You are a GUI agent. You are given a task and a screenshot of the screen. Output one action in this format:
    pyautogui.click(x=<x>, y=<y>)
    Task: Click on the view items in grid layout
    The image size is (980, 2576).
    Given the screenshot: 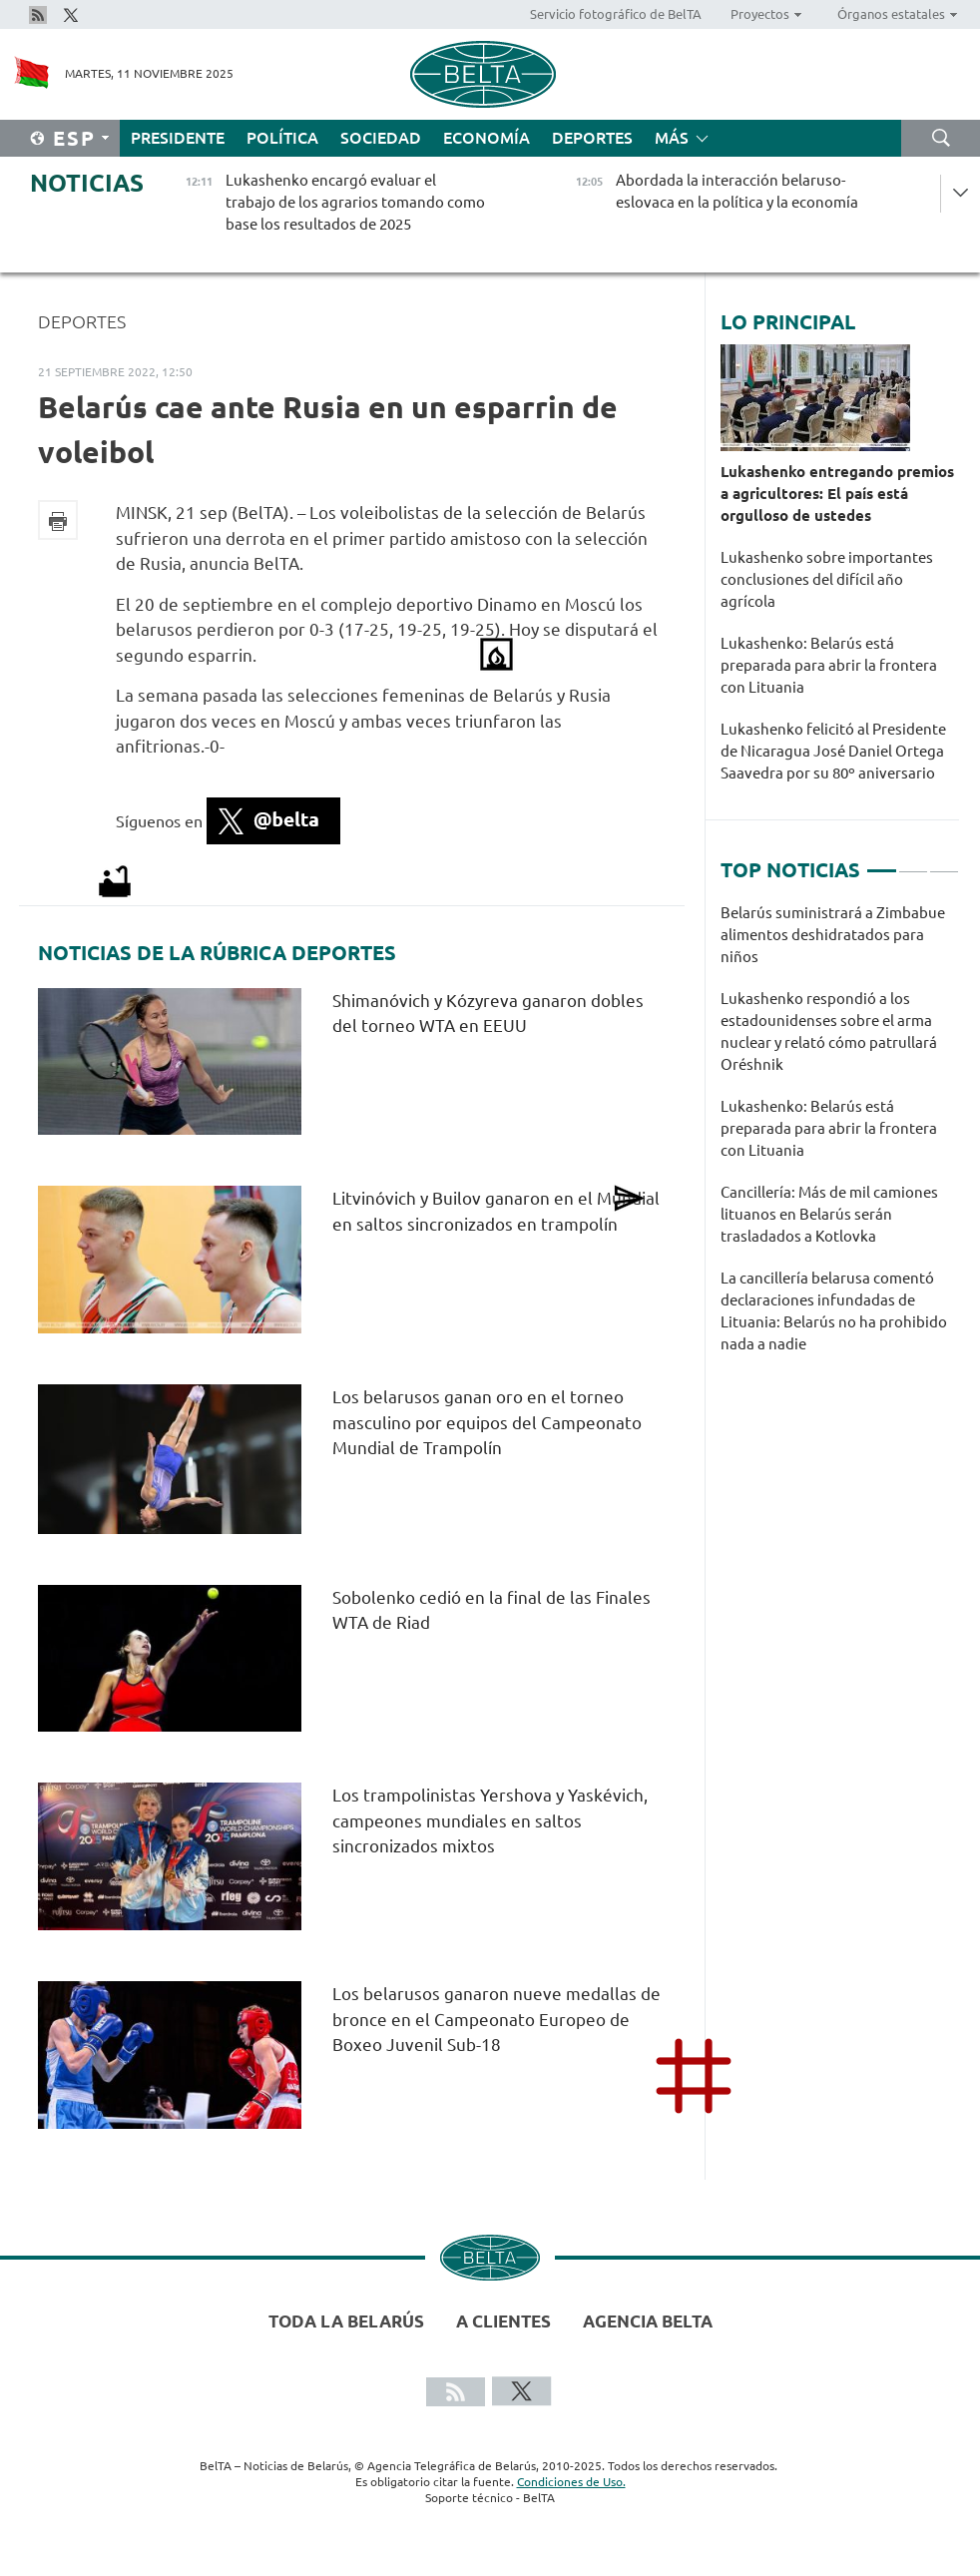 What is the action you would take?
    pyautogui.click(x=694, y=2076)
    